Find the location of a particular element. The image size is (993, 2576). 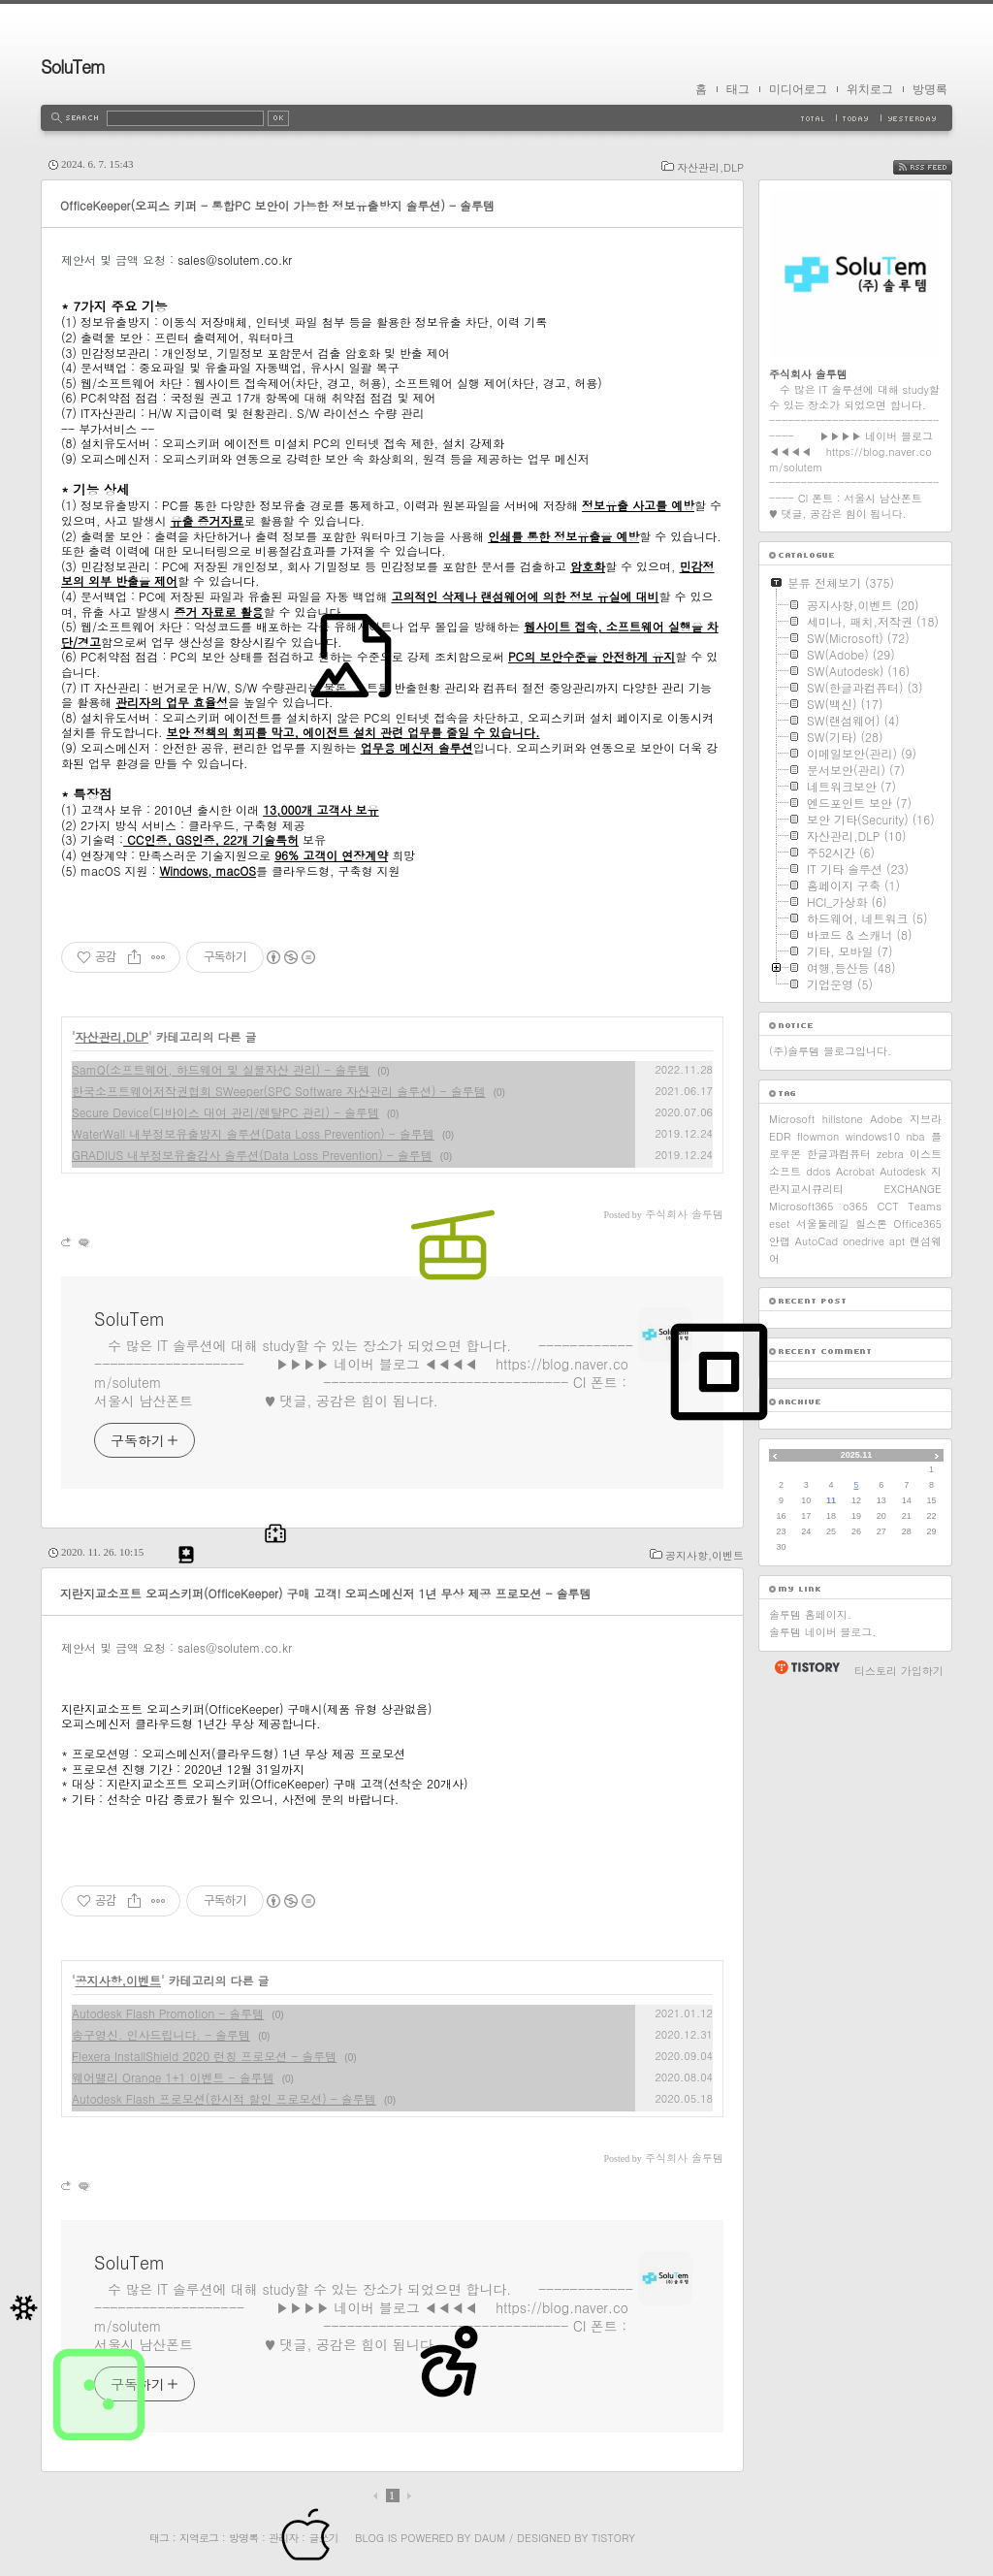

roll the dice in a game is located at coordinates (99, 2395).